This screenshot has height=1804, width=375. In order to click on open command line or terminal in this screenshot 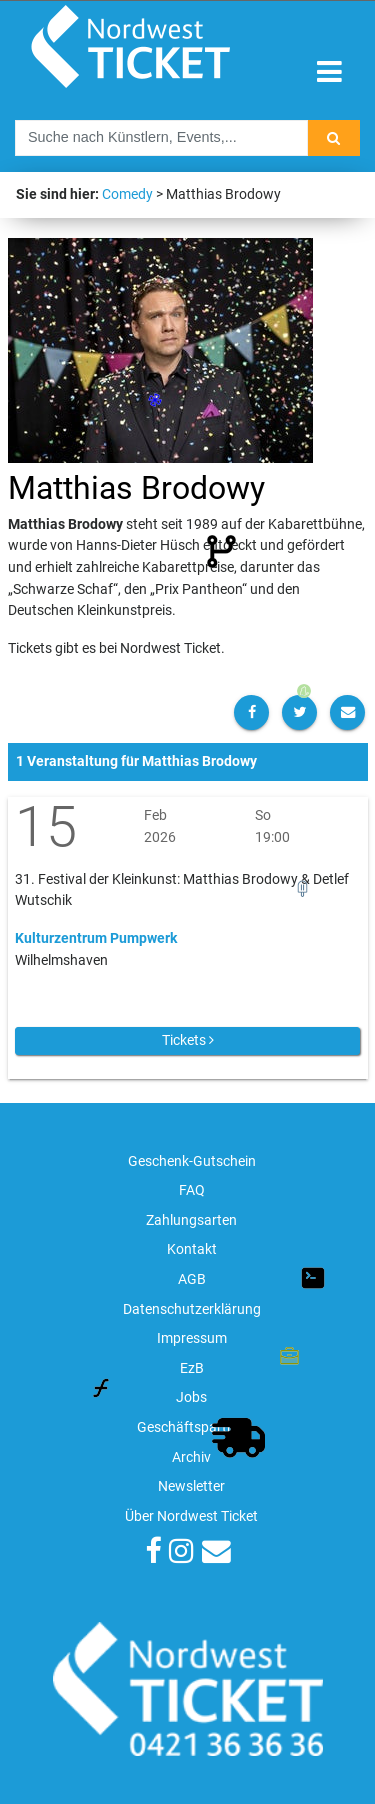, I will do `click(313, 1278)`.